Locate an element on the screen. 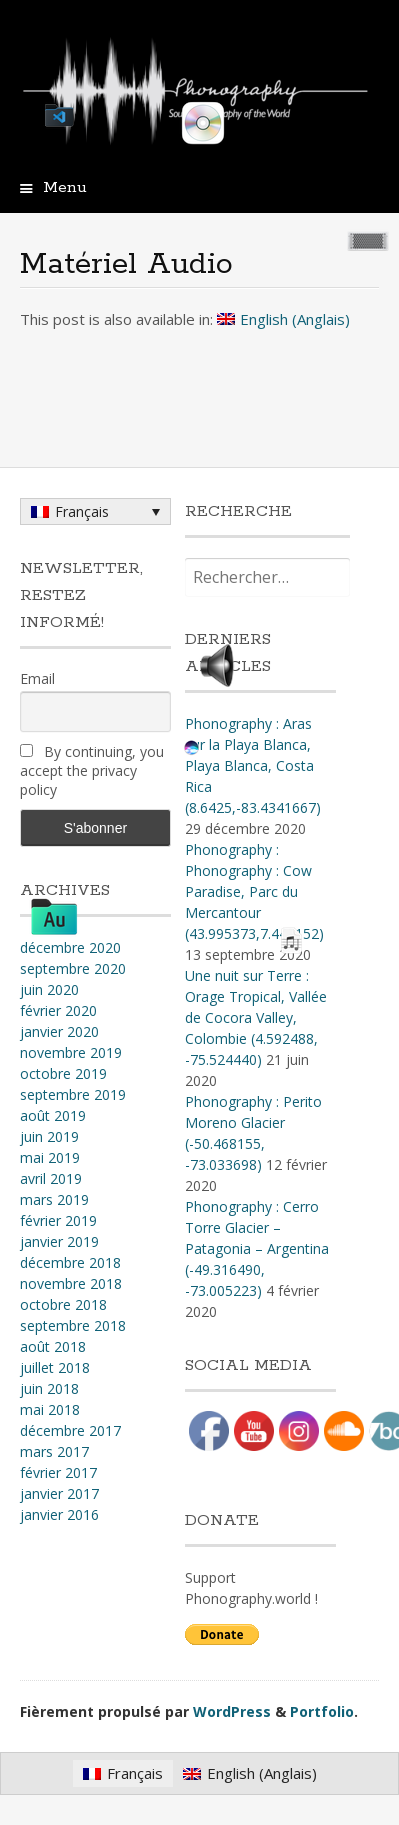  access optical disc settings or media is located at coordinates (203, 123).